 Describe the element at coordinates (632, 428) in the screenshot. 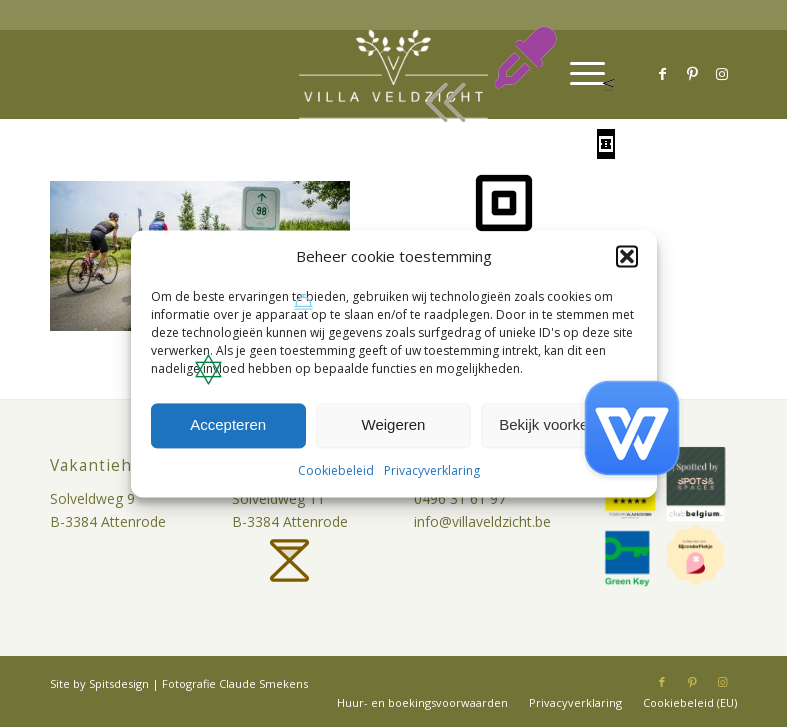

I see `open WPS Office application` at that location.